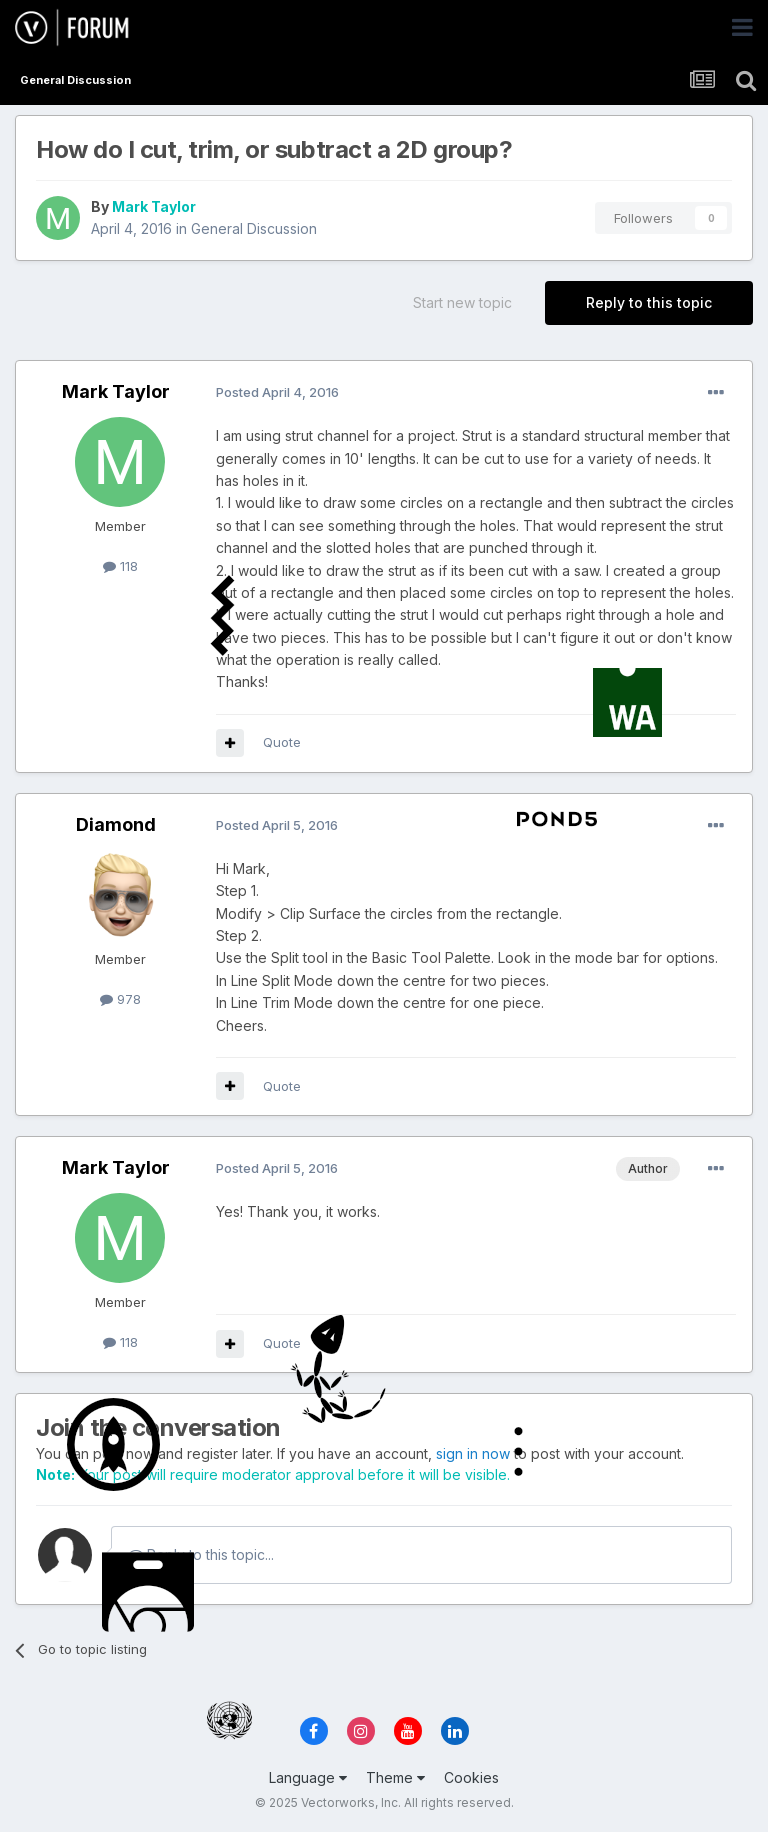 This screenshot has width=768, height=1832. What do you see at coordinates (627, 702) in the screenshot?
I see `webassembly technology or framework indicator` at bounding box center [627, 702].